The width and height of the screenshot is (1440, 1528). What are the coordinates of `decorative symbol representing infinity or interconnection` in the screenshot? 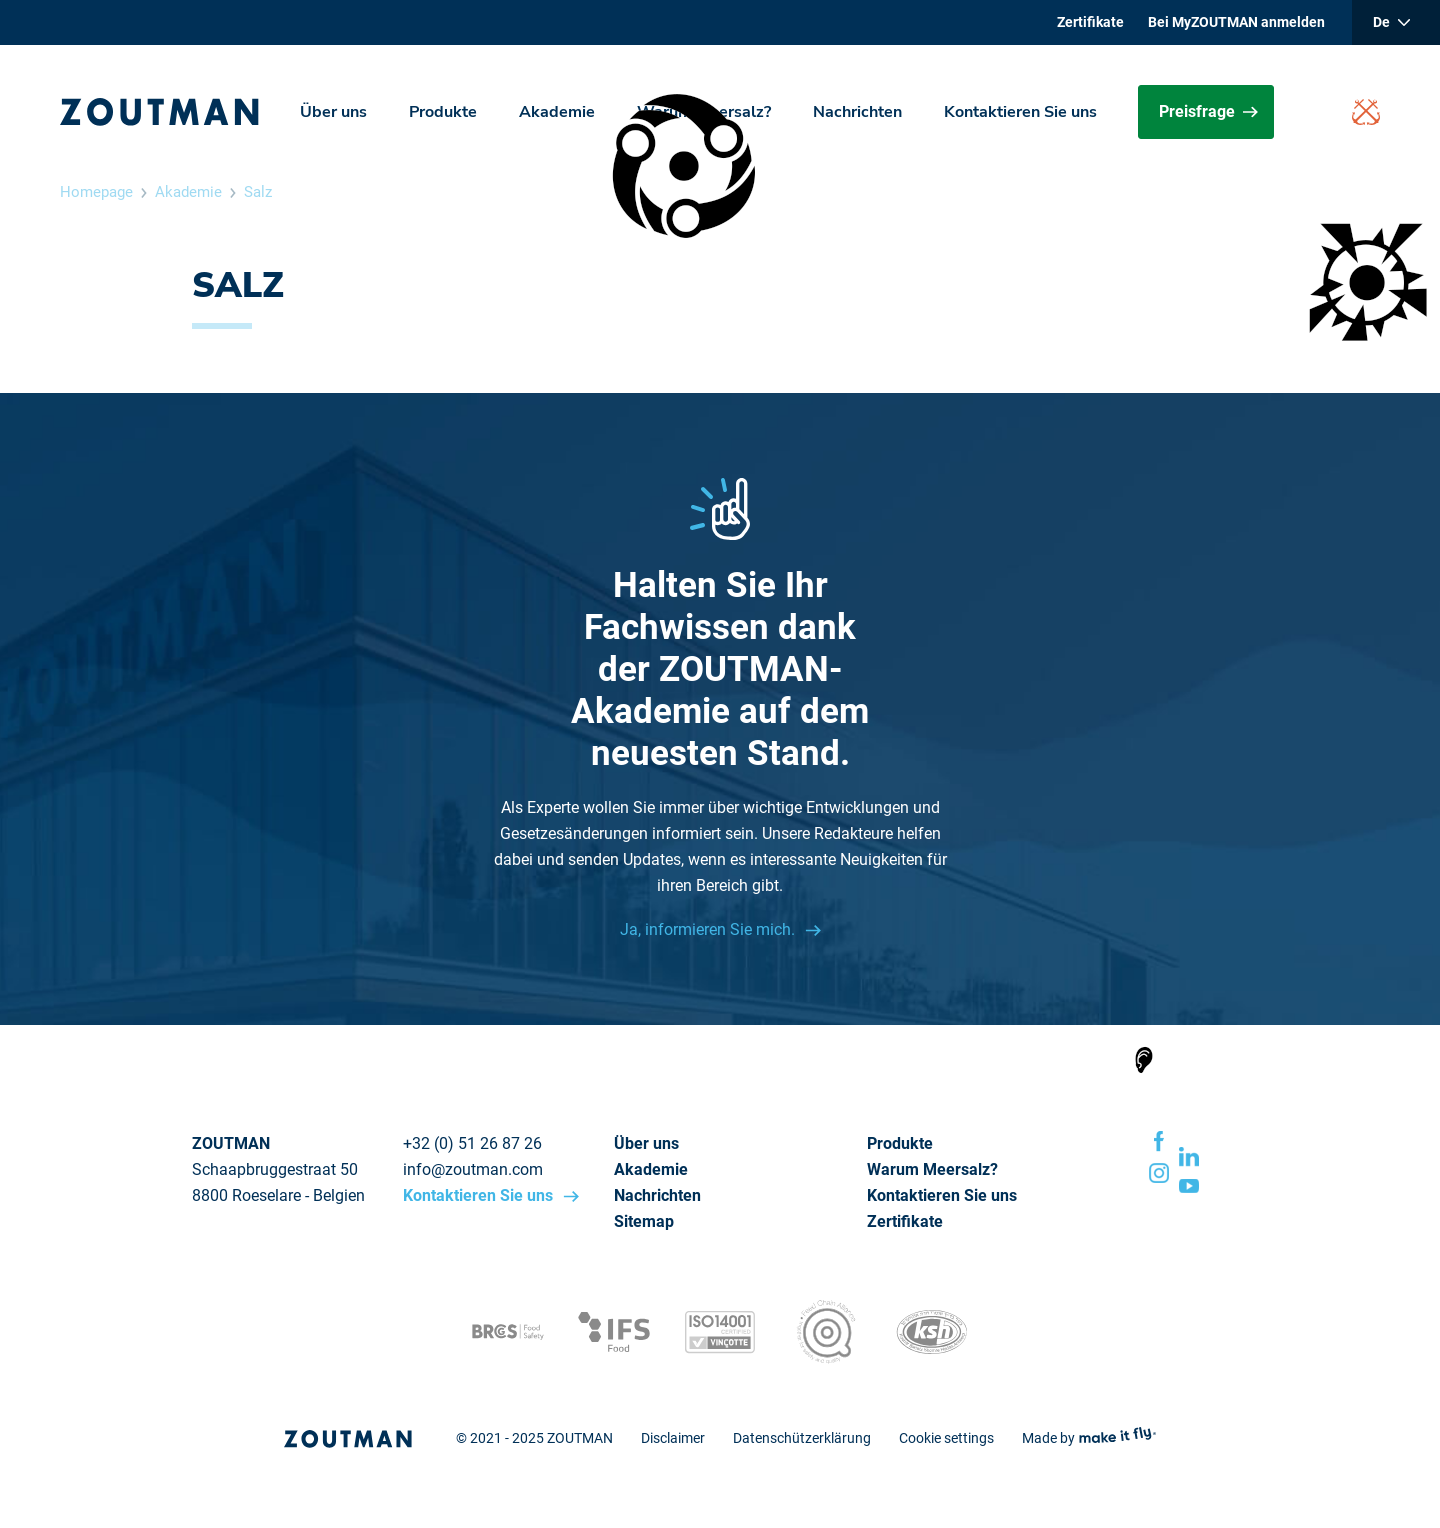 It's located at (683, 166).